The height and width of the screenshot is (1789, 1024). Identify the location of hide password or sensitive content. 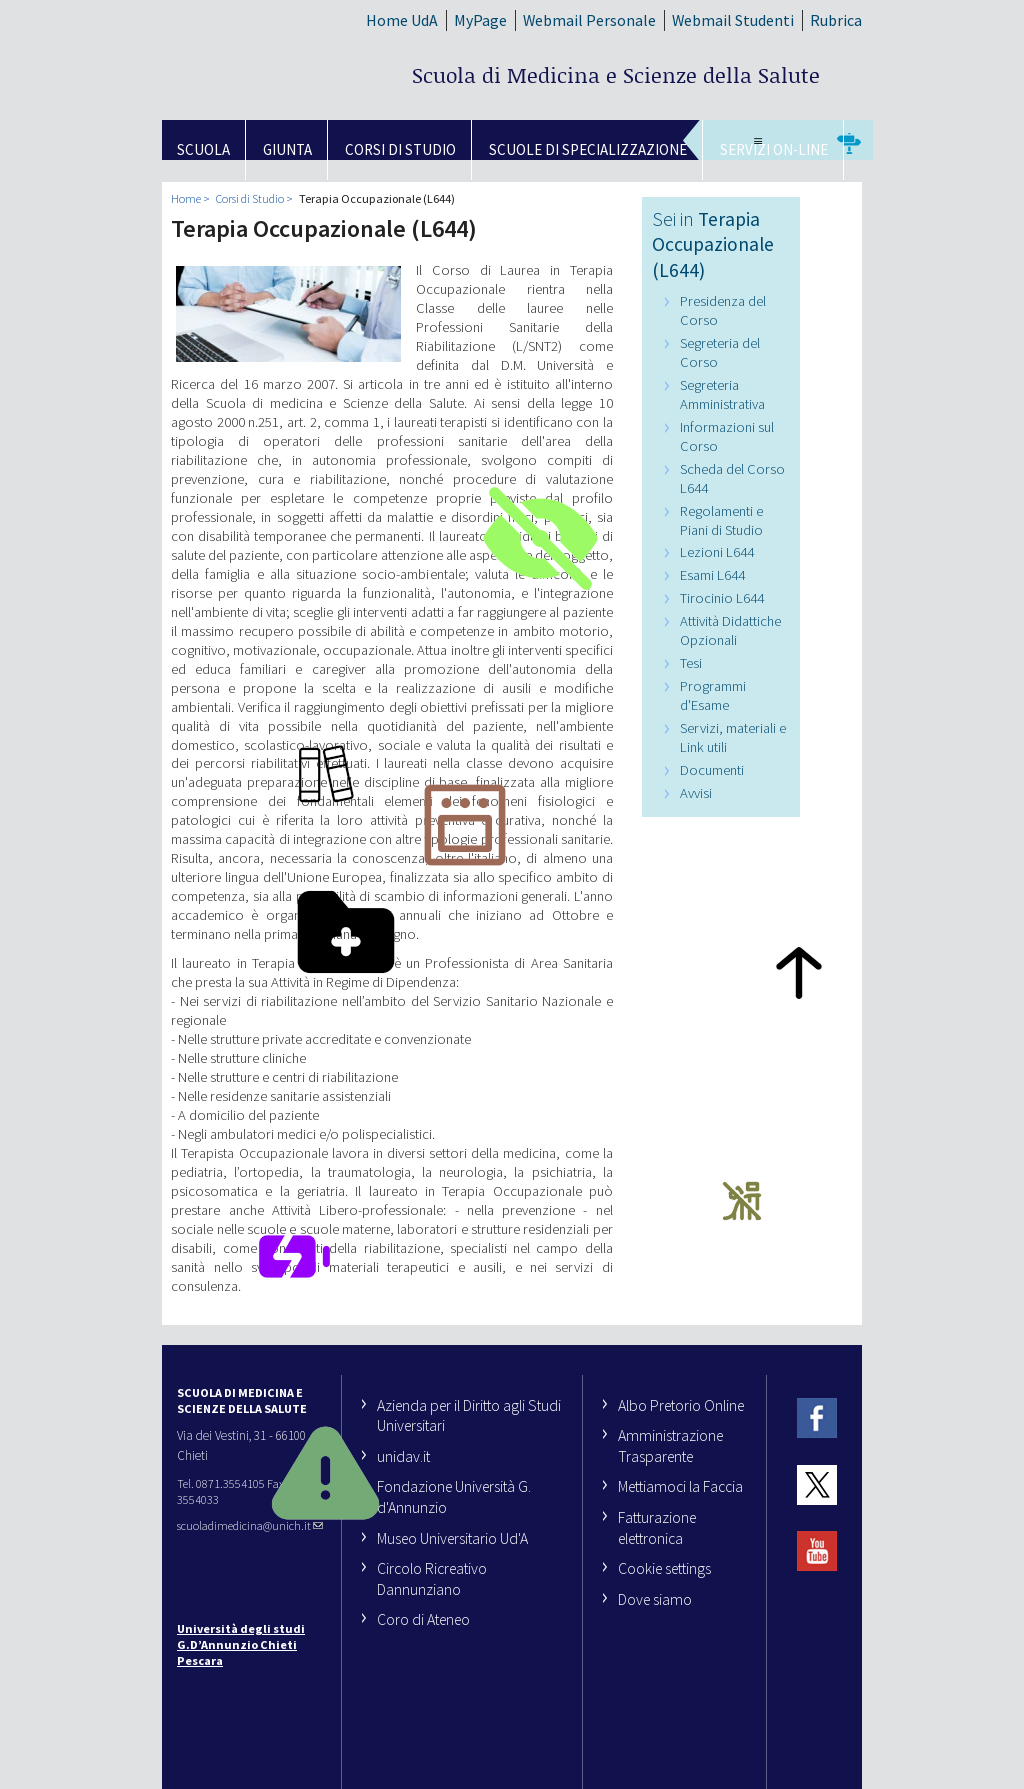
(540, 538).